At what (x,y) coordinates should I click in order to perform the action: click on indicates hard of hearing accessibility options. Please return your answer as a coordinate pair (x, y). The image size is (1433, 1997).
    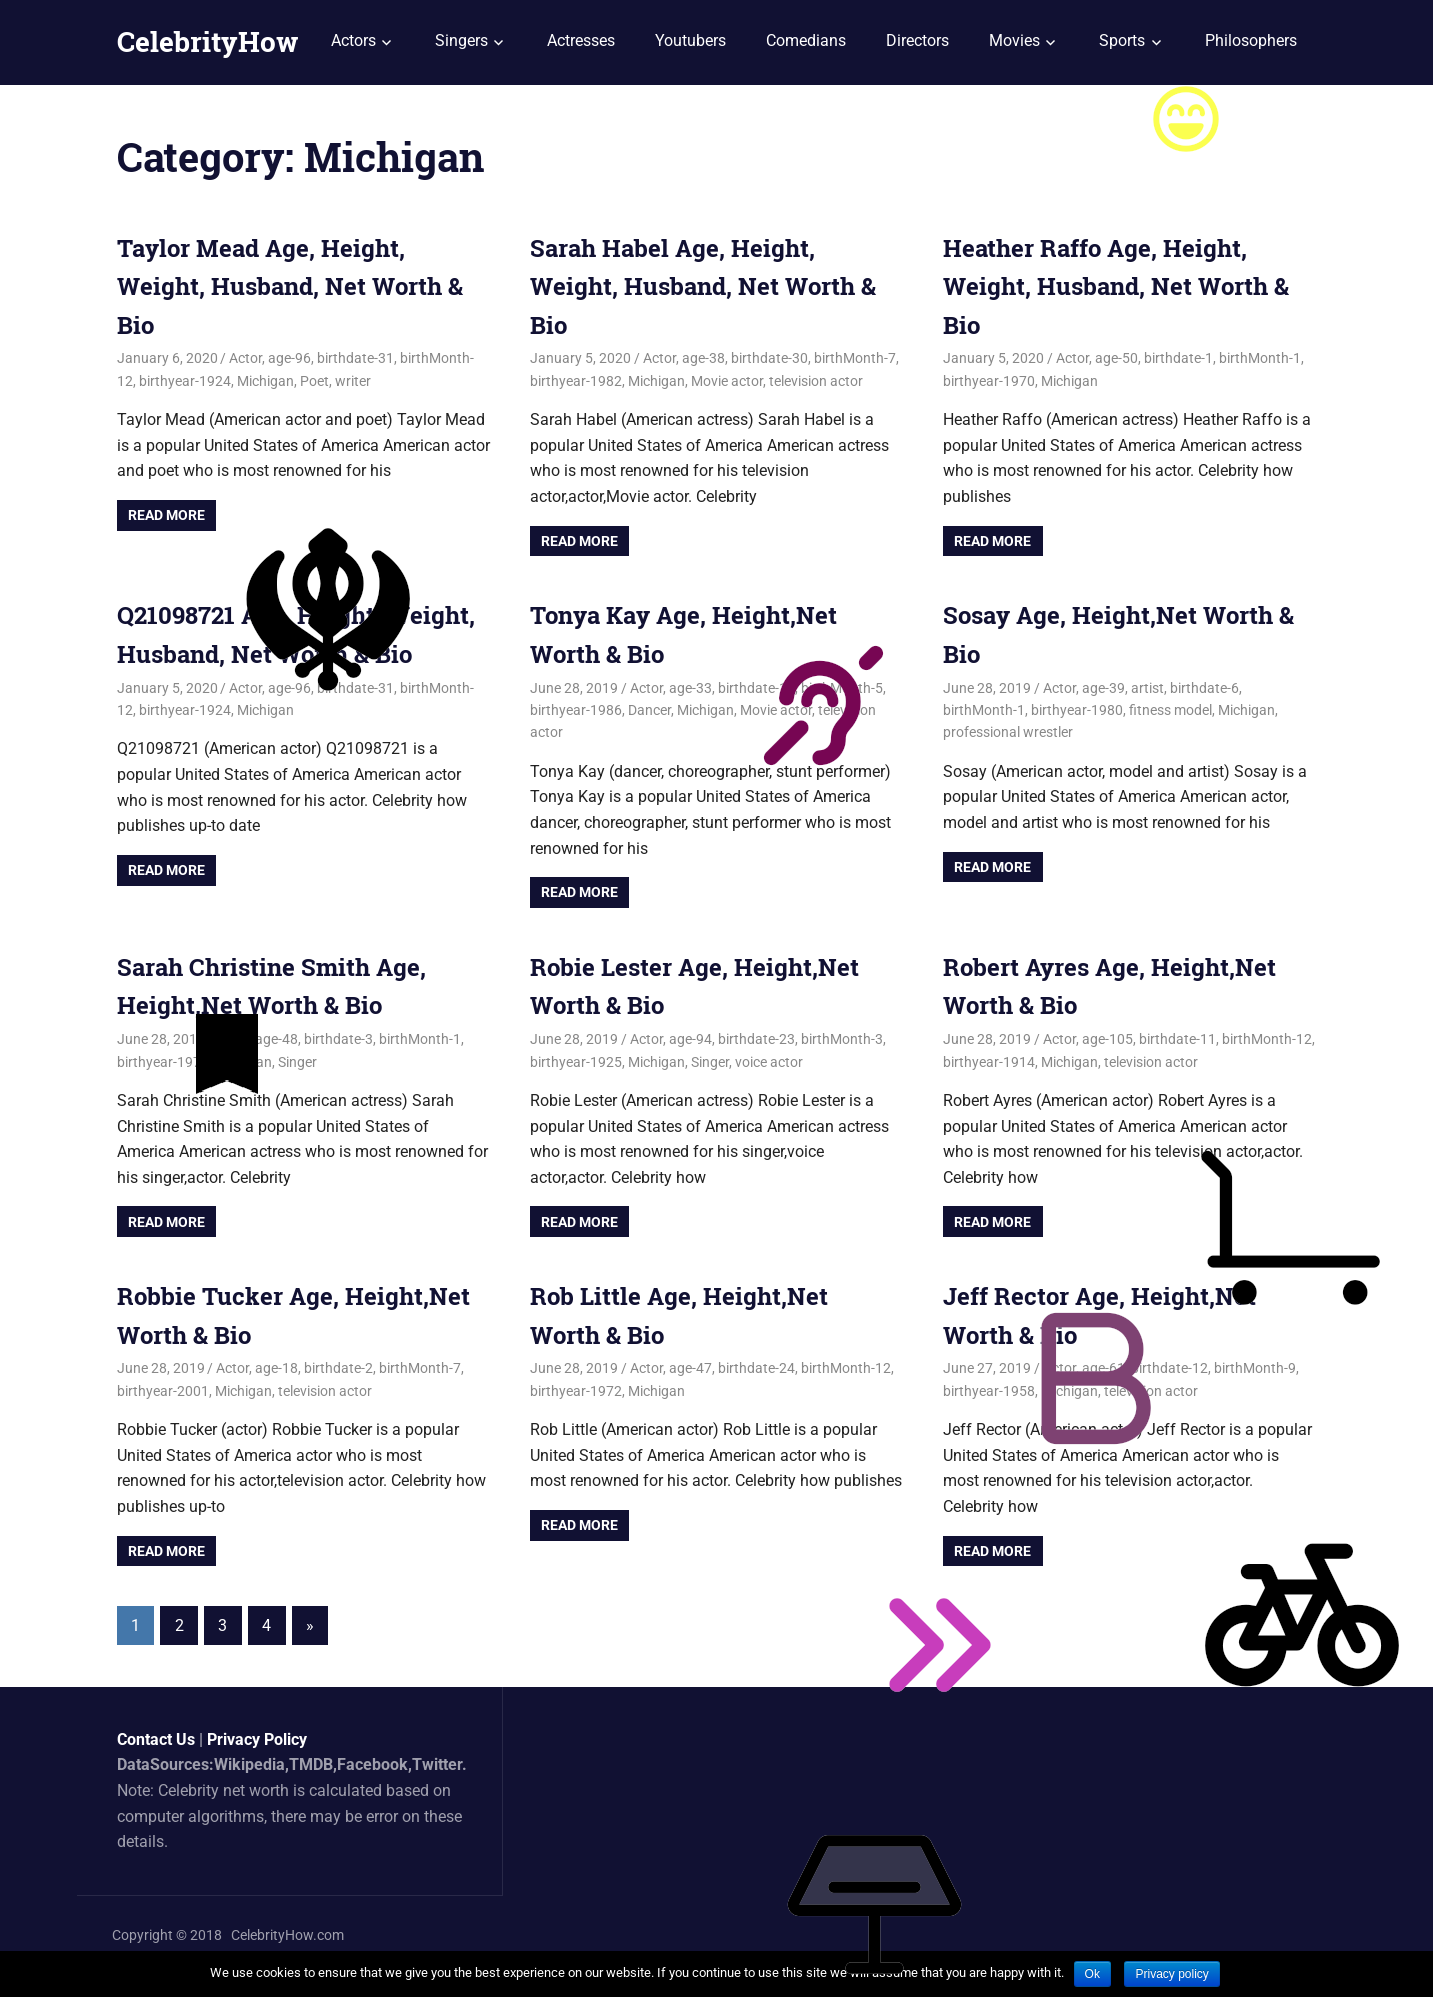
    Looking at the image, I should click on (823, 705).